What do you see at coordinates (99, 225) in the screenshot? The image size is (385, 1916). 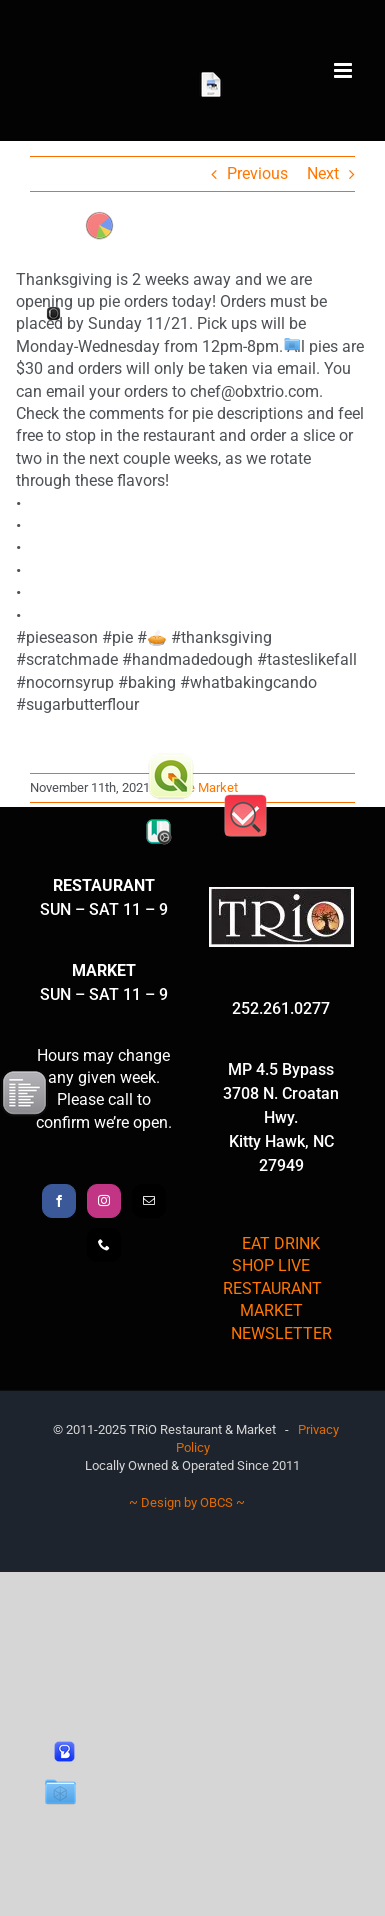 I see `open disk usage analyzer app` at bounding box center [99, 225].